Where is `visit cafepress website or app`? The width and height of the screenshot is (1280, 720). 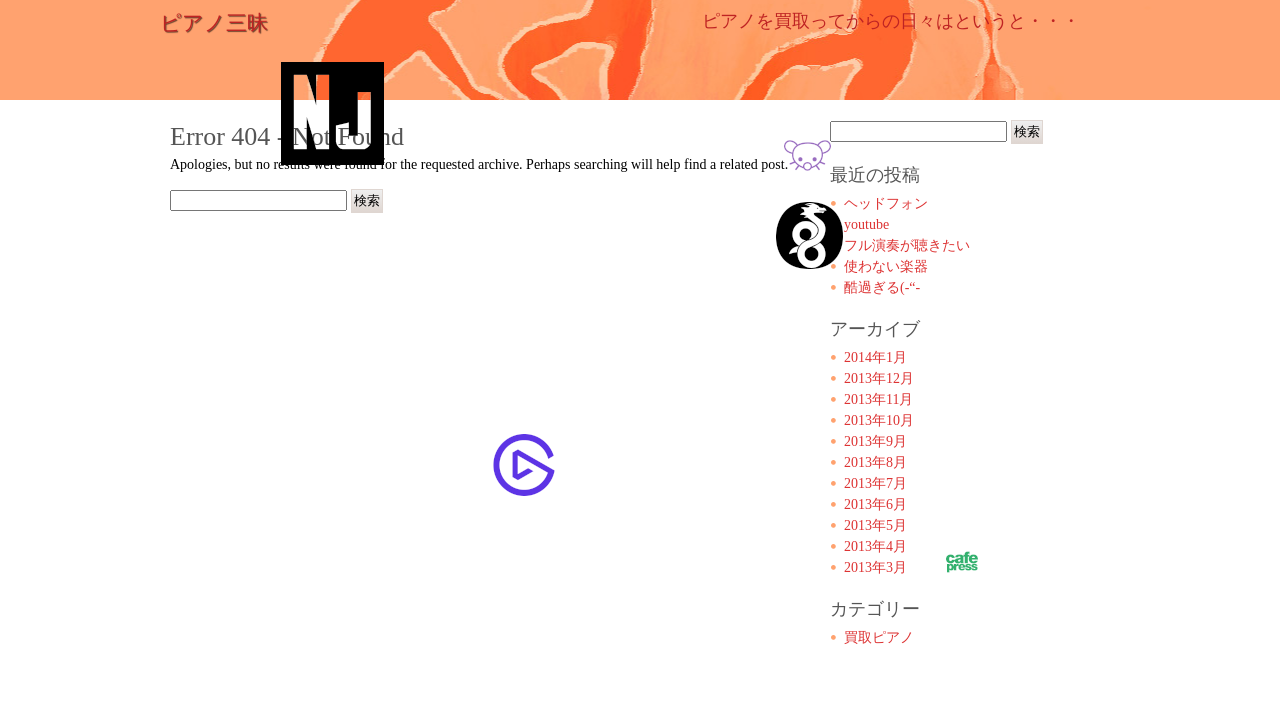
visit cafepress website or app is located at coordinates (962, 562).